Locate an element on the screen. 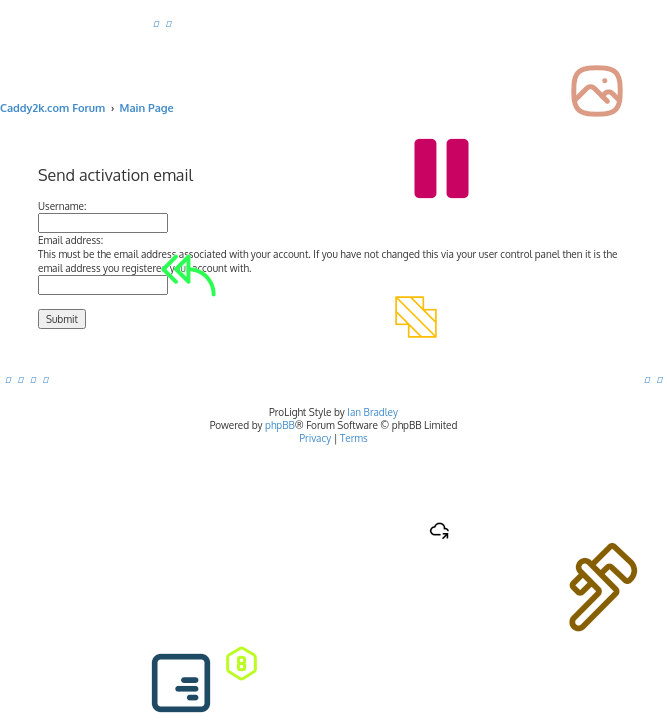 The width and height of the screenshot is (667, 720). unite or merge two layers is located at coordinates (416, 317).